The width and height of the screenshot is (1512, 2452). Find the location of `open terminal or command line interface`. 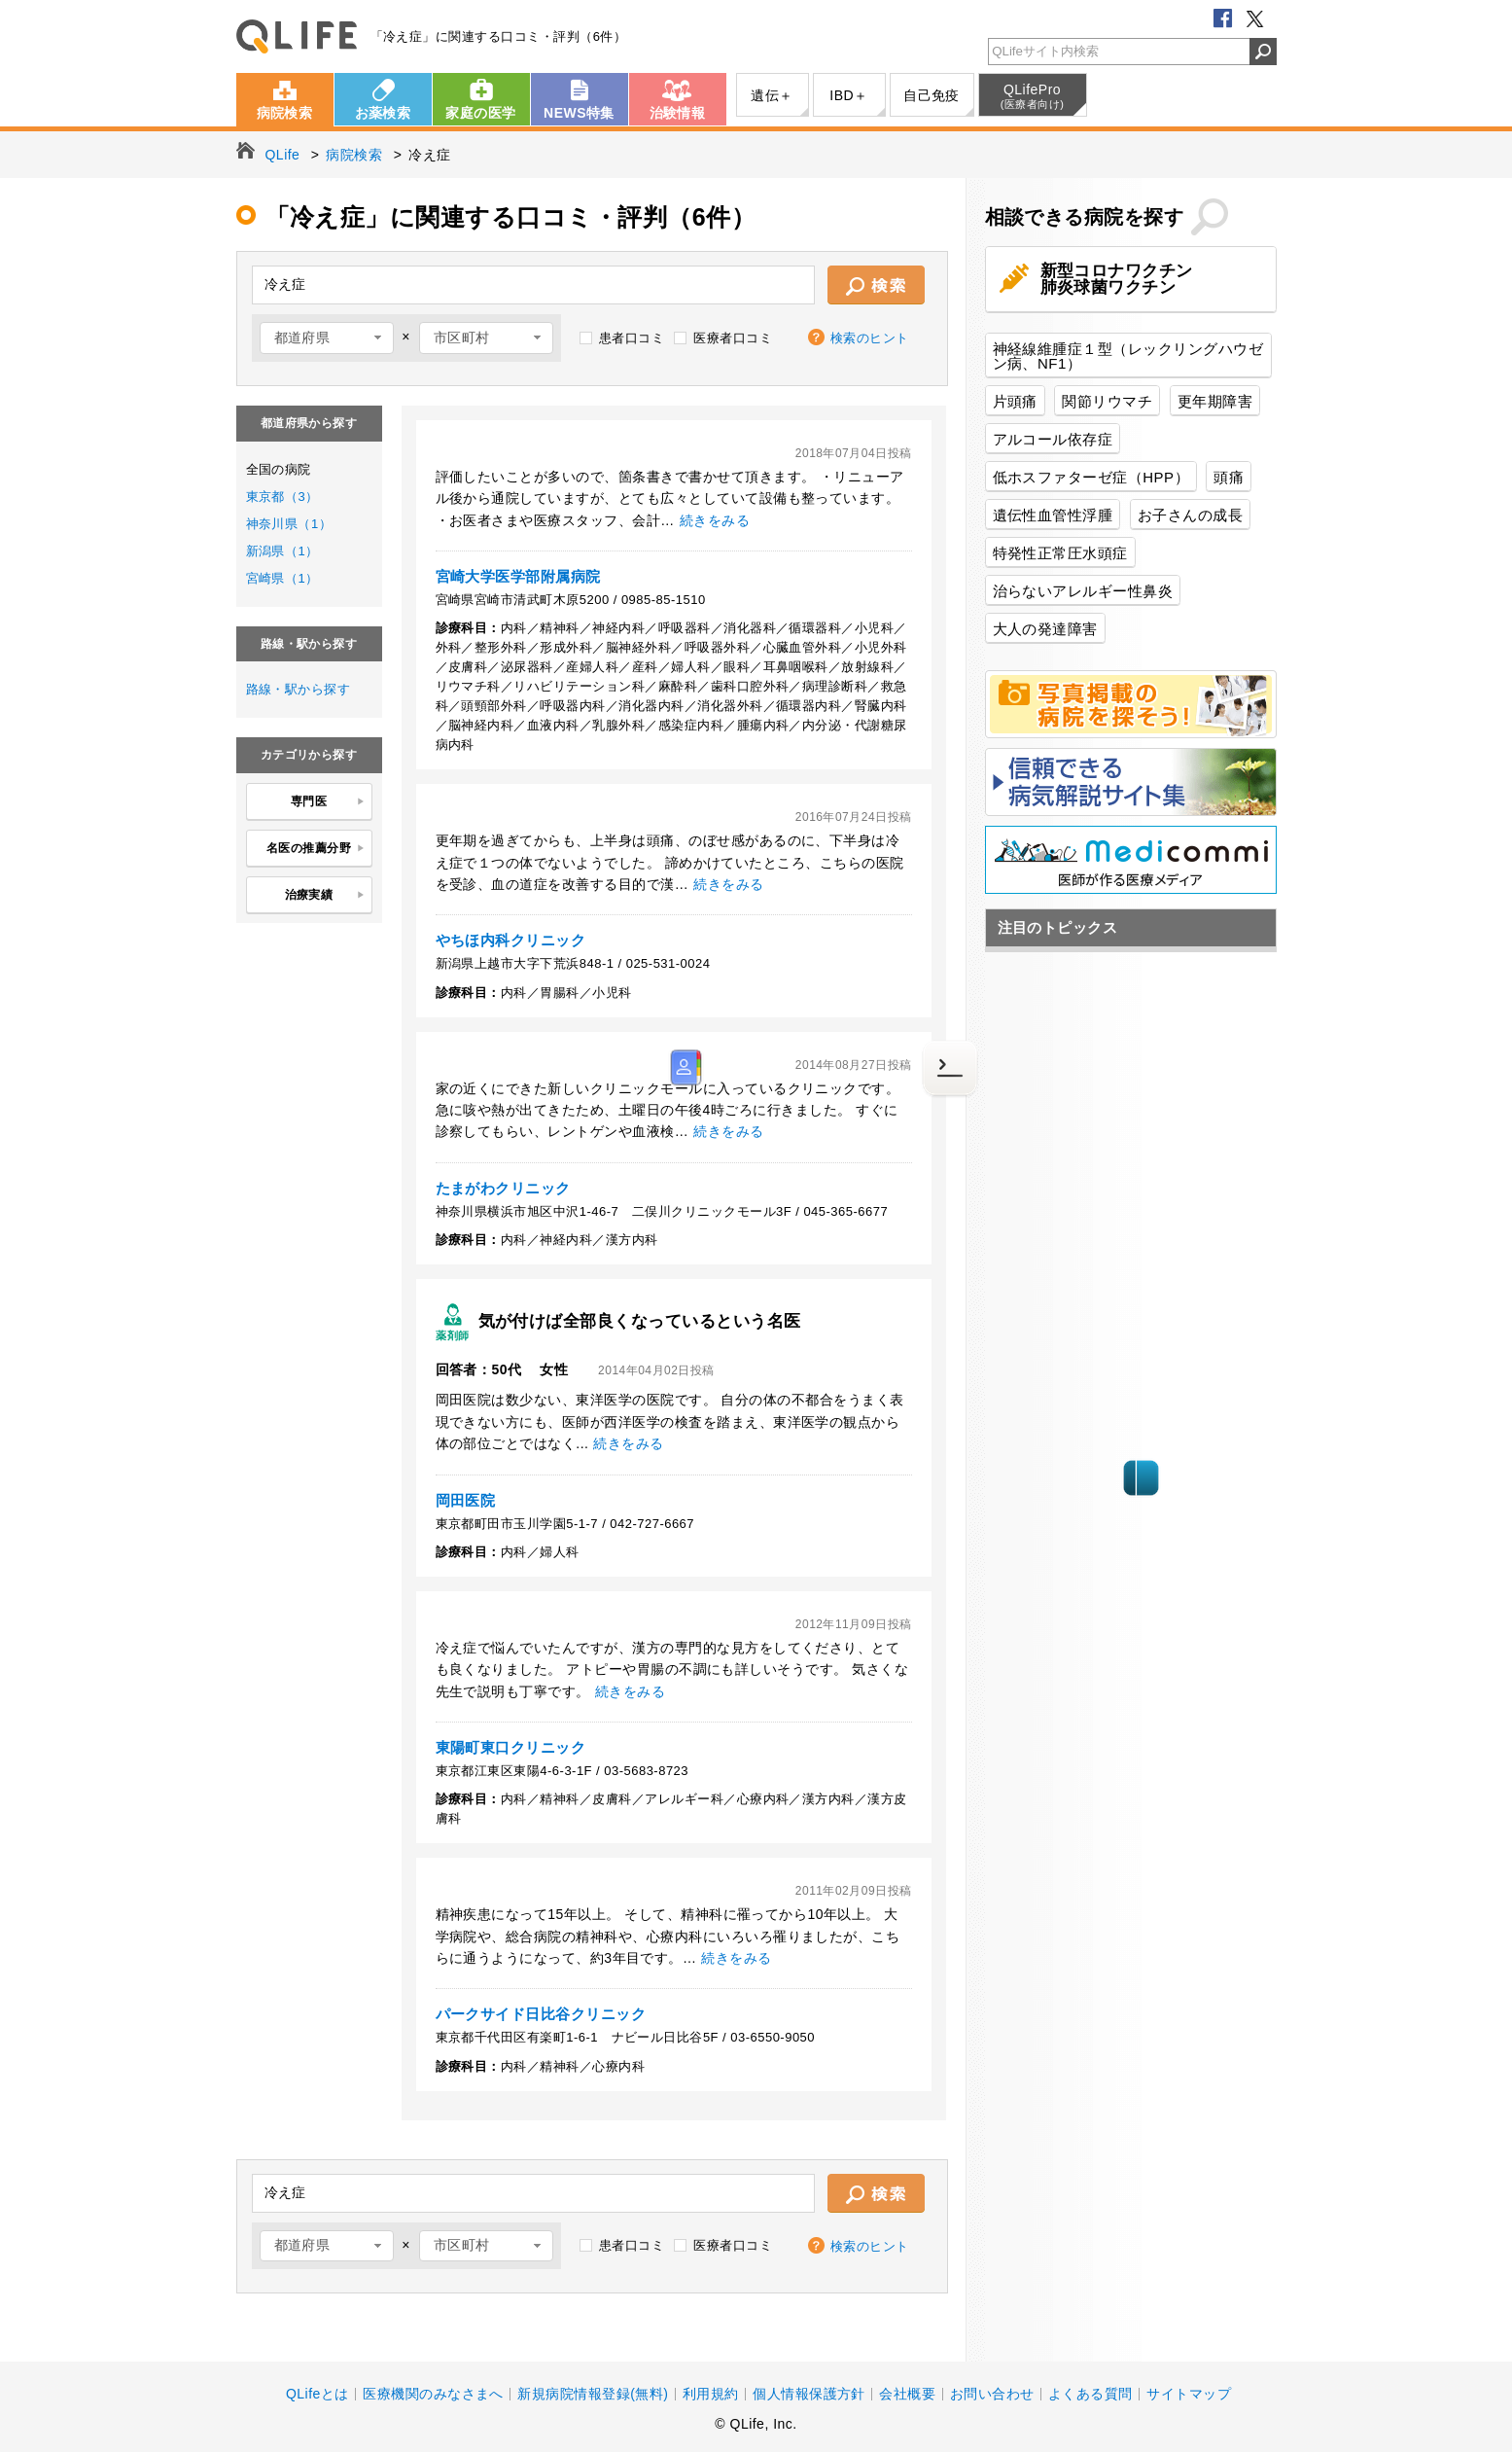

open terminal or command line interface is located at coordinates (950, 1068).